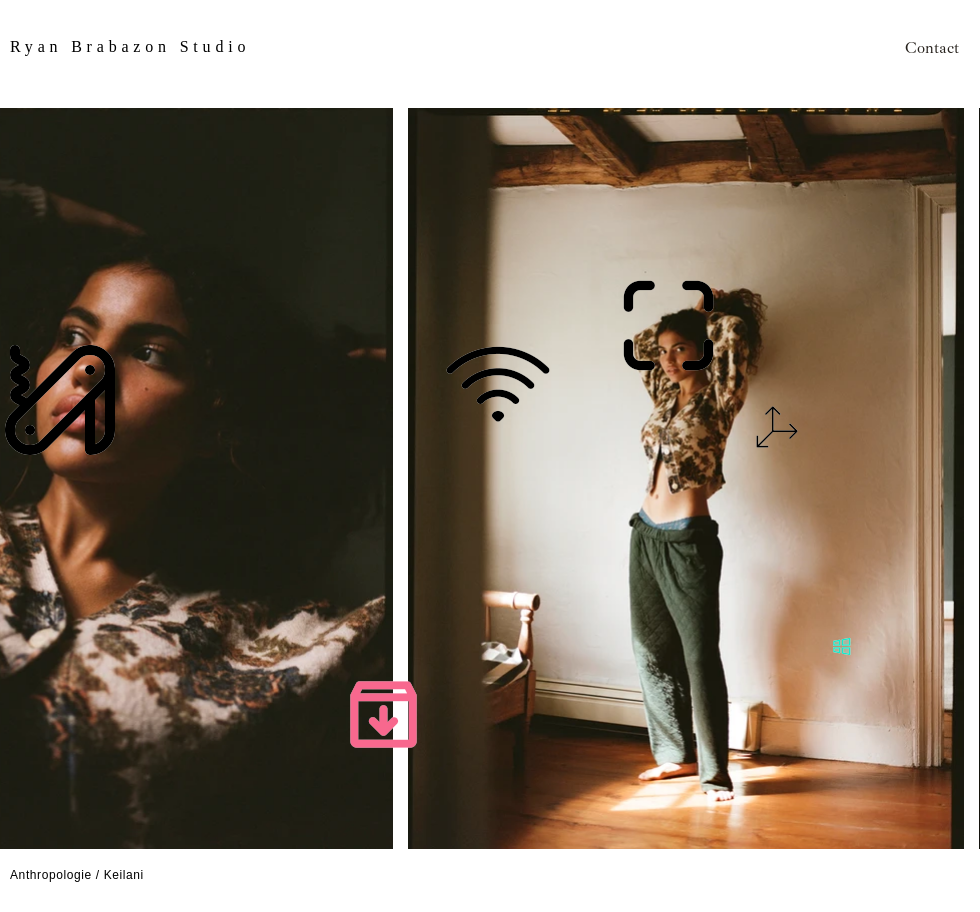 This screenshot has height=912, width=980. Describe the element at coordinates (60, 400) in the screenshot. I see `access multi-tool or utility functions` at that location.